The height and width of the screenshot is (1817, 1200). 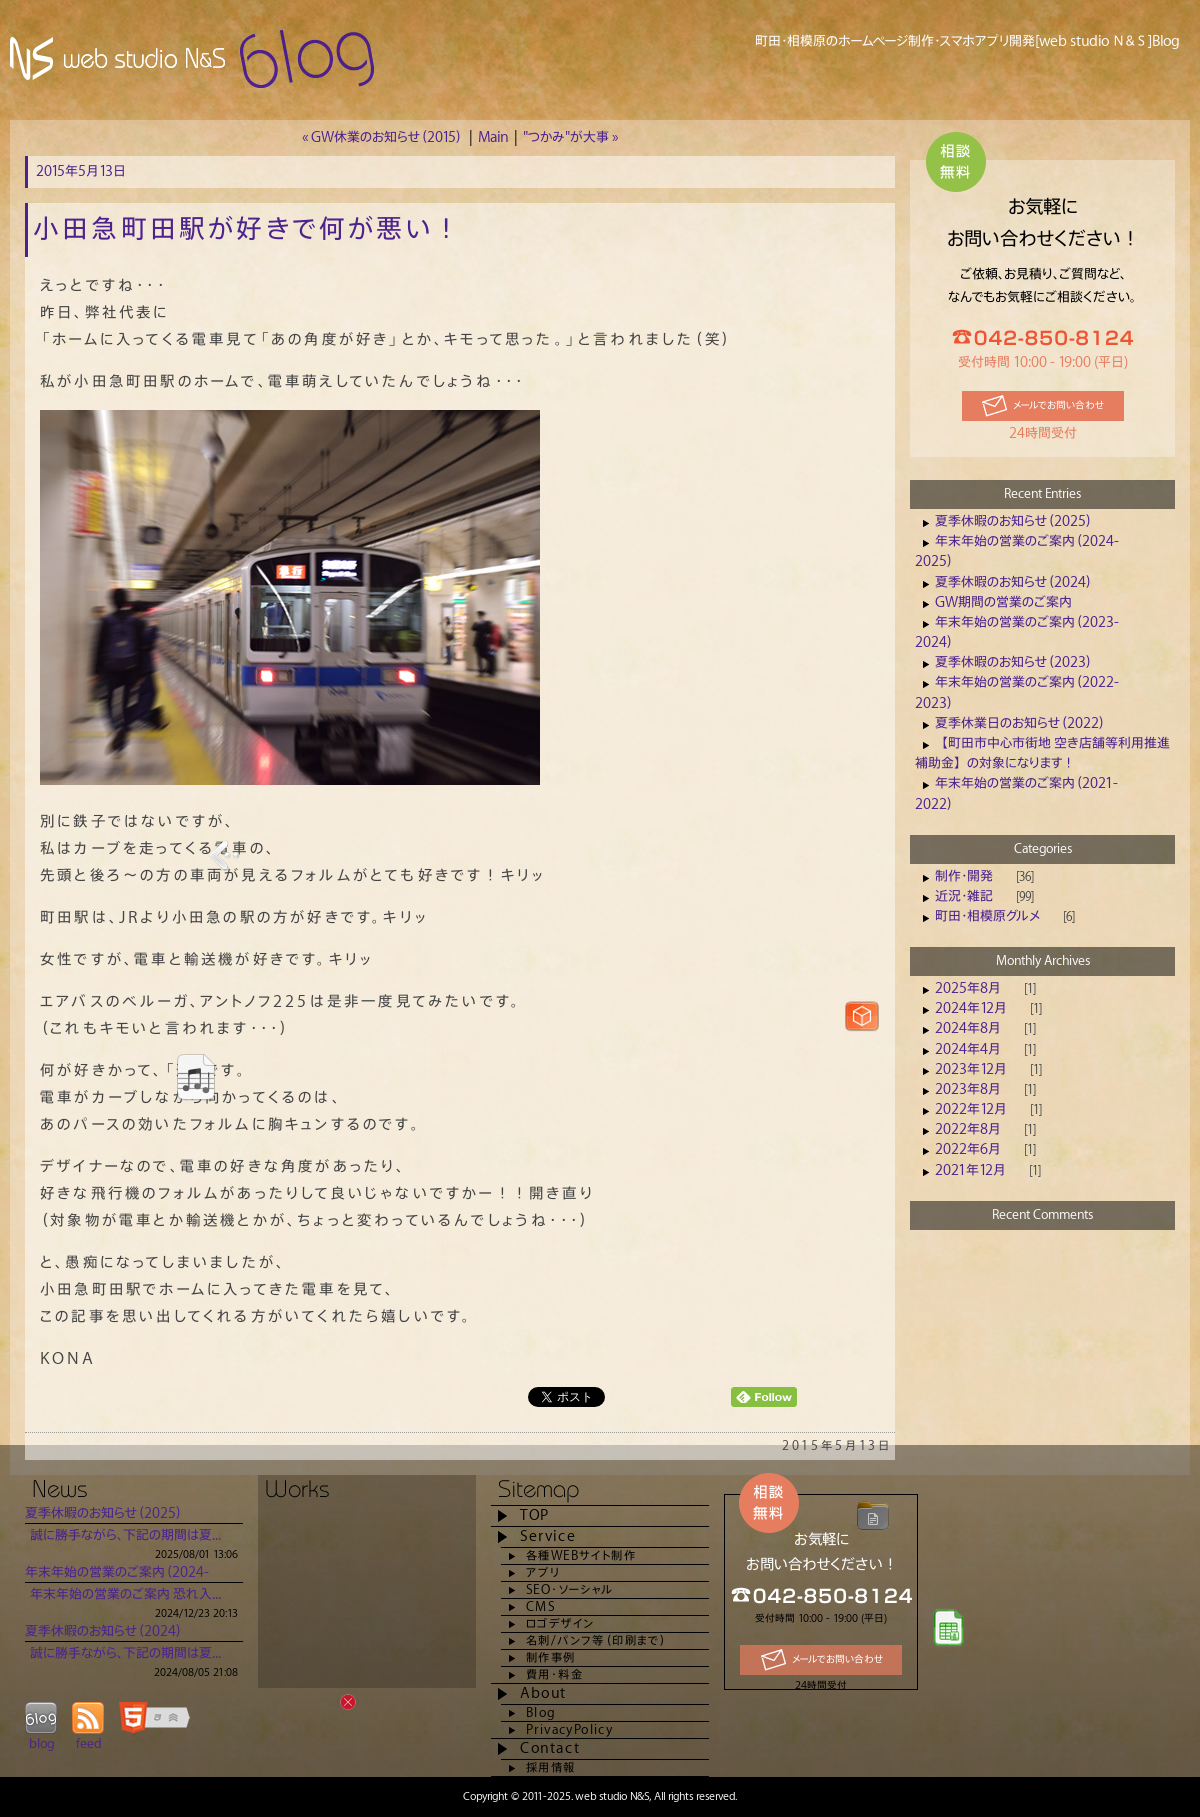 I want to click on an iMelody audio file, so click(x=196, y=1077).